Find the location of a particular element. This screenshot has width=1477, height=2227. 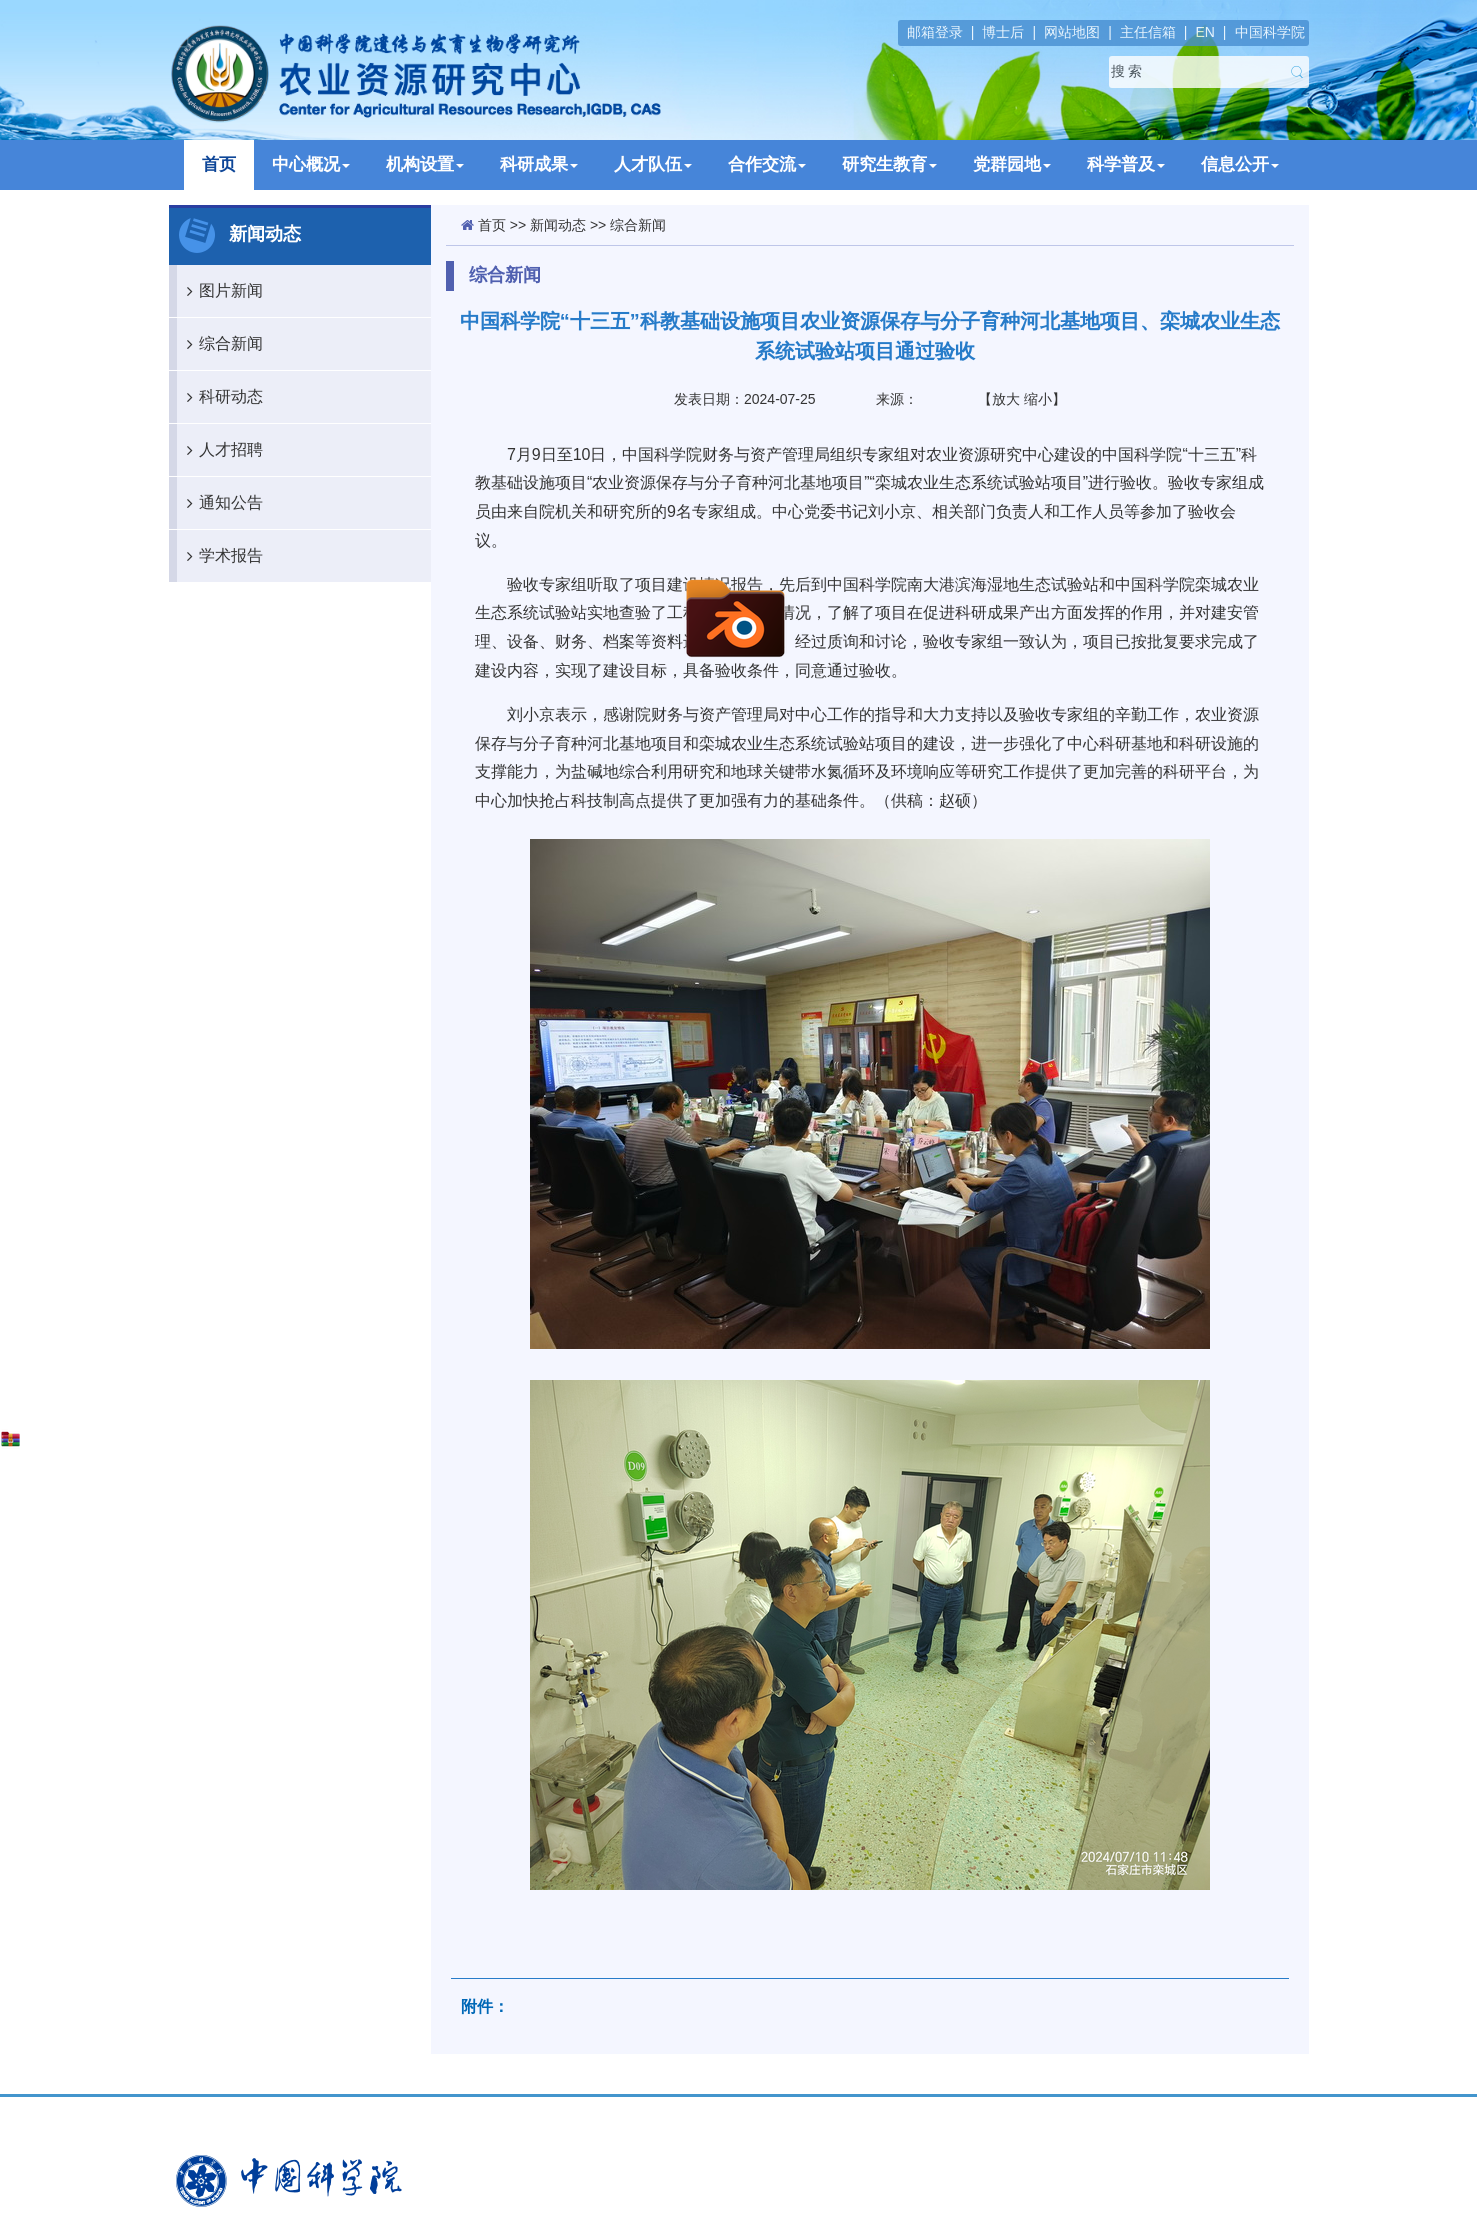

open folder containing WinRAR archives is located at coordinates (10, 1439).